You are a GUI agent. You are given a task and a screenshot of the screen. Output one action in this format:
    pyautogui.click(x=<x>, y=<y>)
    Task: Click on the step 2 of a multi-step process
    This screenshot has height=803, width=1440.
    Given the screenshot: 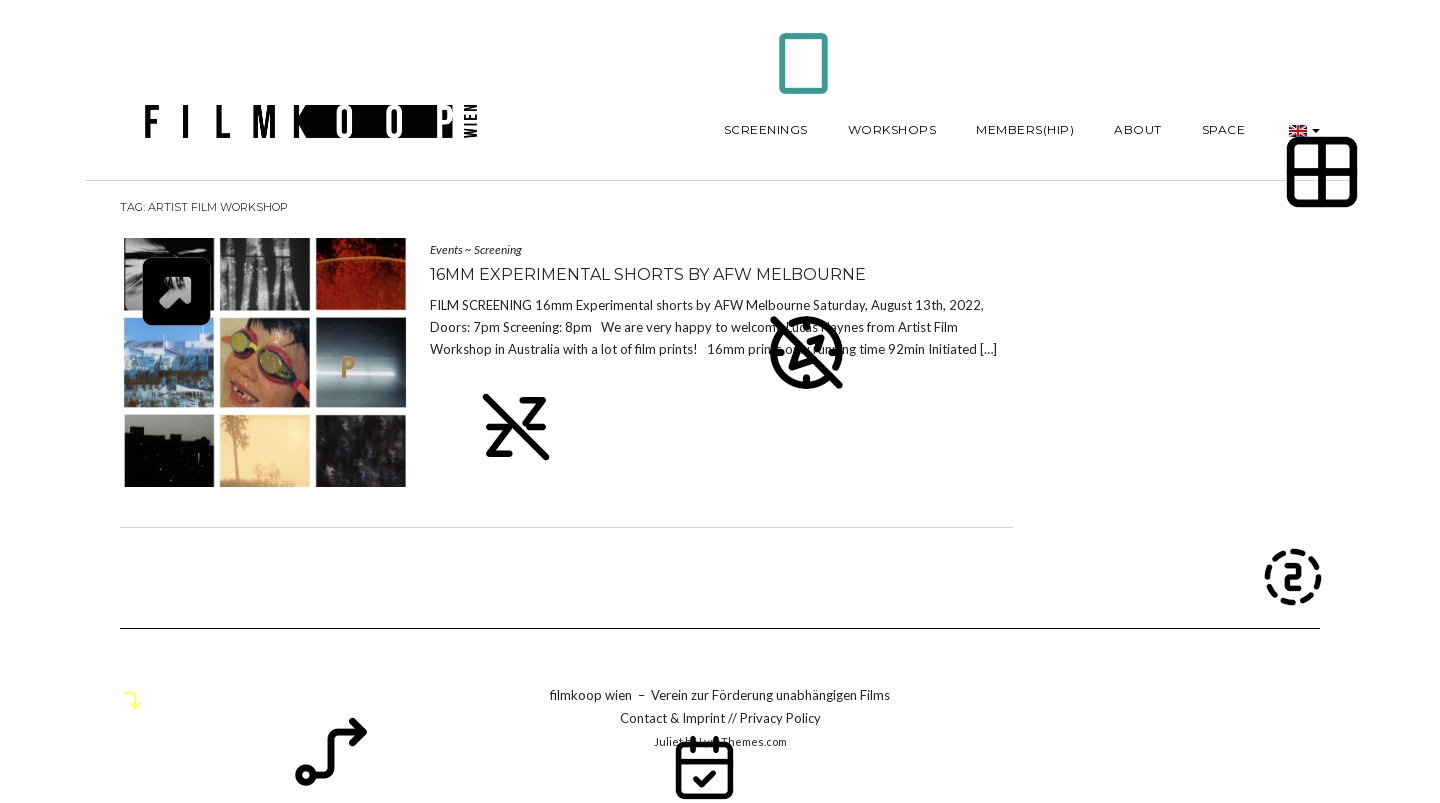 What is the action you would take?
    pyautogui.click(x=1293, y=577)
    